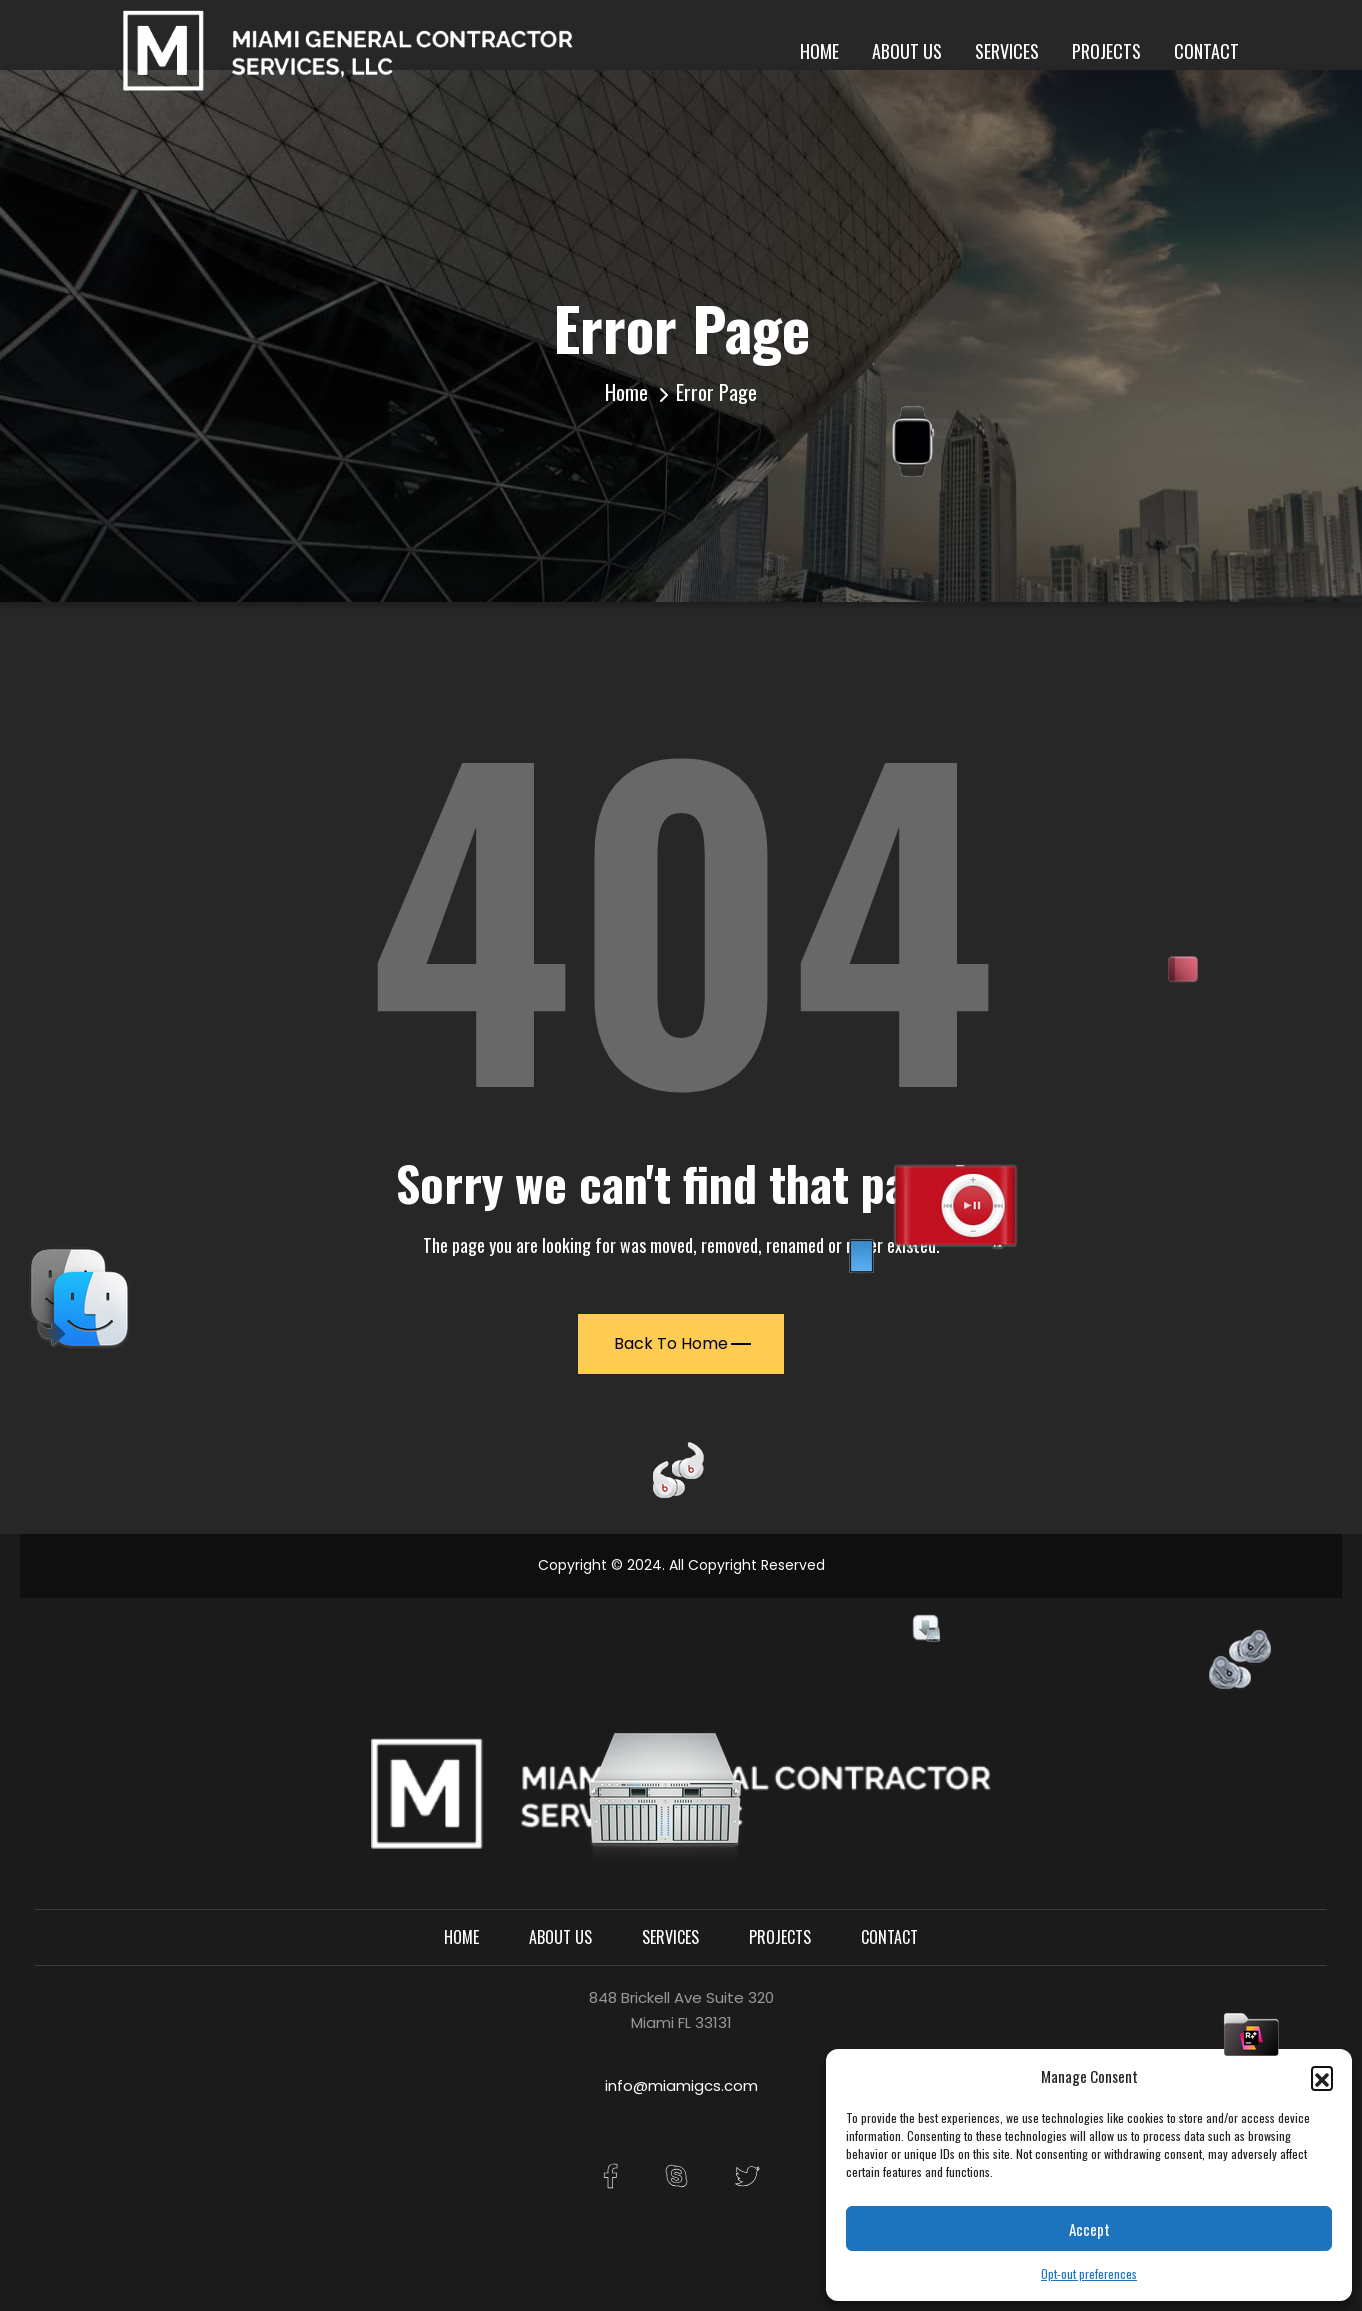  I want to click on connect beats wireless earbuds, so click(1240, 1660).